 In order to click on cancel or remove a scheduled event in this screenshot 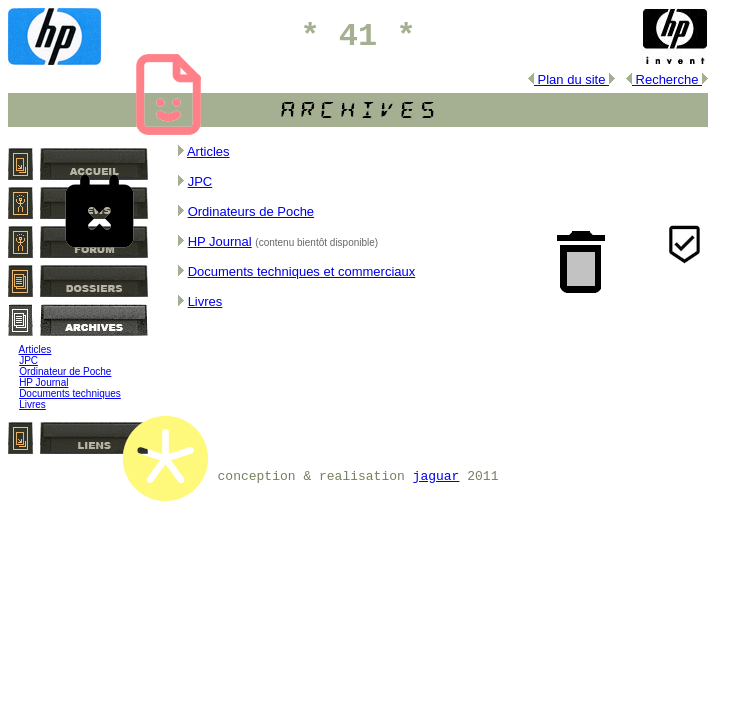, I will do `click(99, 213)`.